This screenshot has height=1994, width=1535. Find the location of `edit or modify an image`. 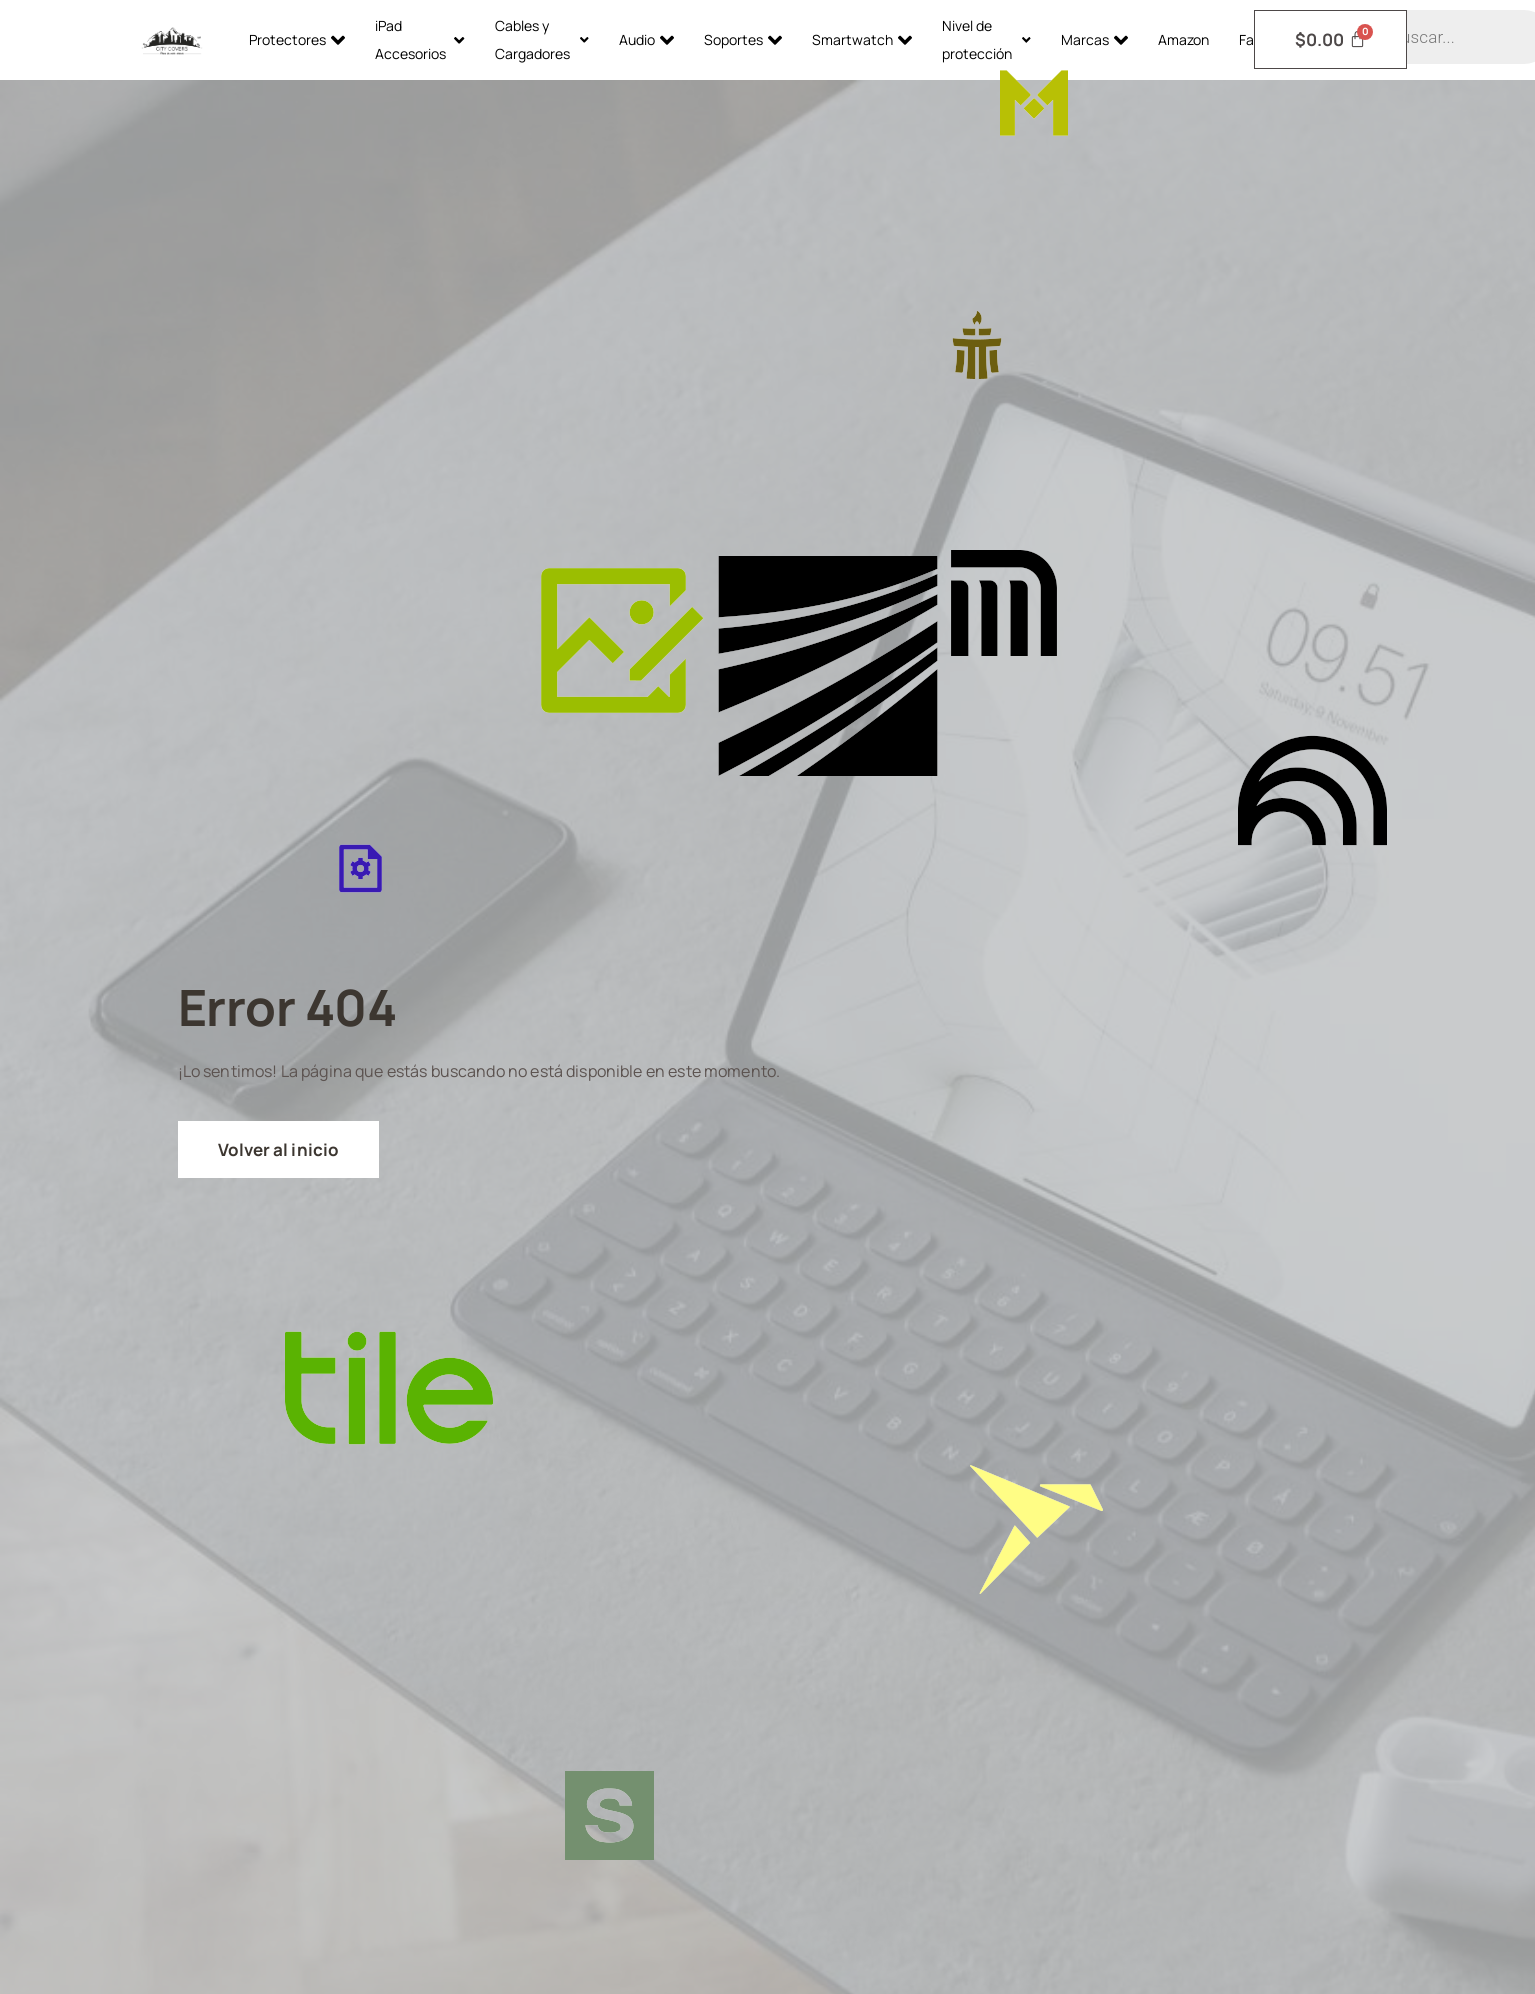

edit or modify an image is located at coordinates (613, 640).